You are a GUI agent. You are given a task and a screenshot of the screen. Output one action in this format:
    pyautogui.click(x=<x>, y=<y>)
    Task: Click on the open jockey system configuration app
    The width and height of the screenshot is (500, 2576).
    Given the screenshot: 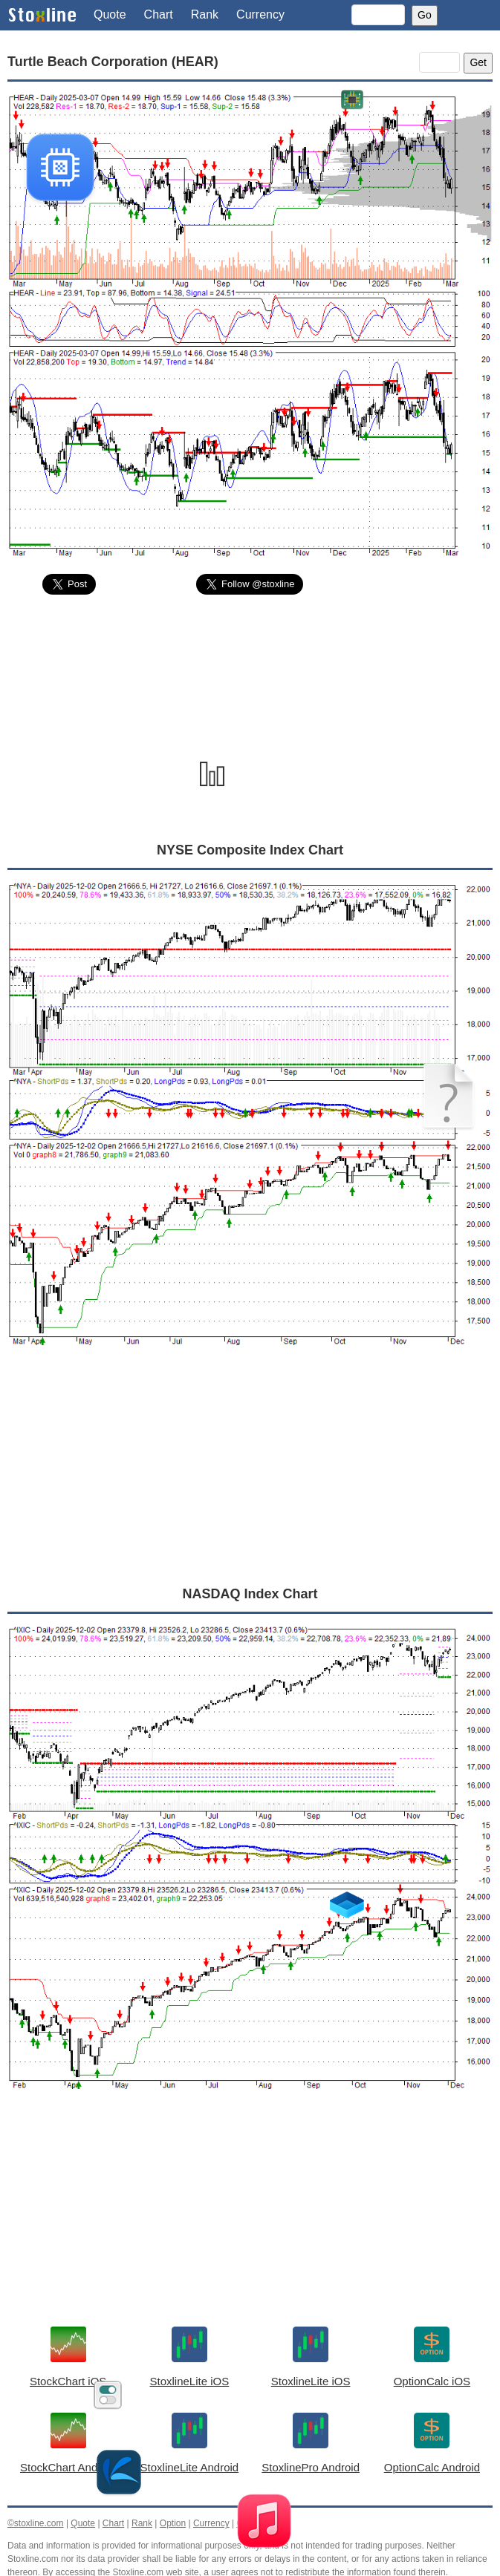 What is the action you would take?
    pyautogui.click(x=352, y=99)
    